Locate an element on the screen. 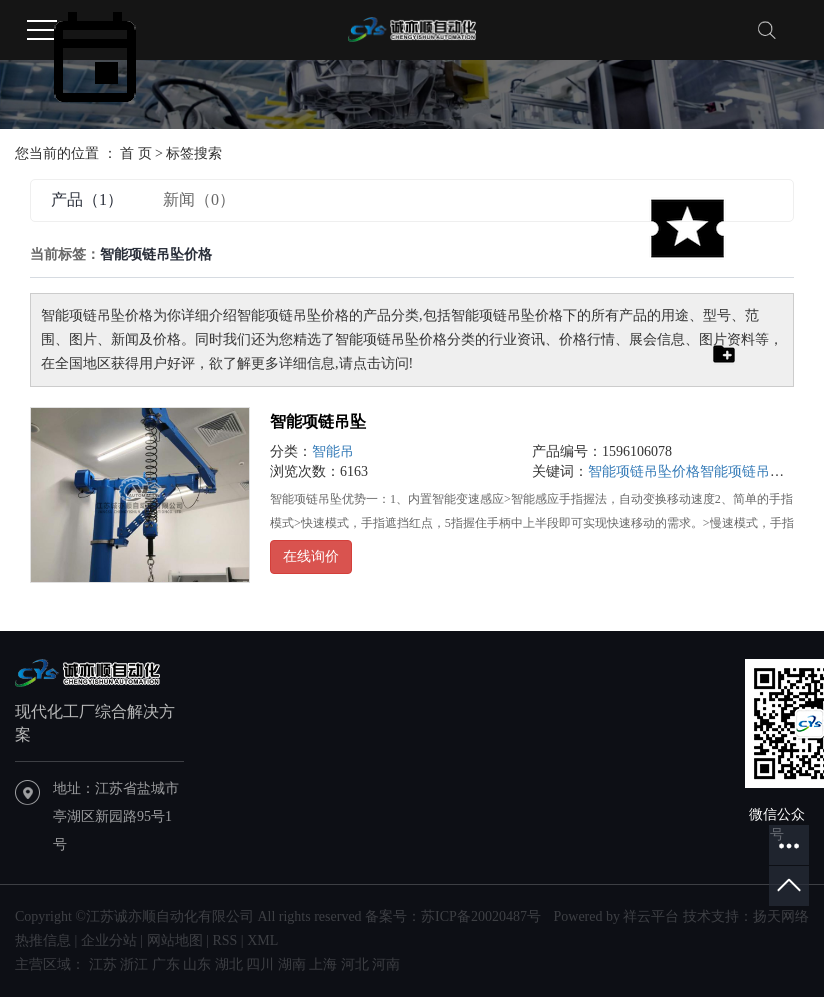 The width and height of the screenshot is (824, 1007). create a new folder is located at coordinates (724, 354).